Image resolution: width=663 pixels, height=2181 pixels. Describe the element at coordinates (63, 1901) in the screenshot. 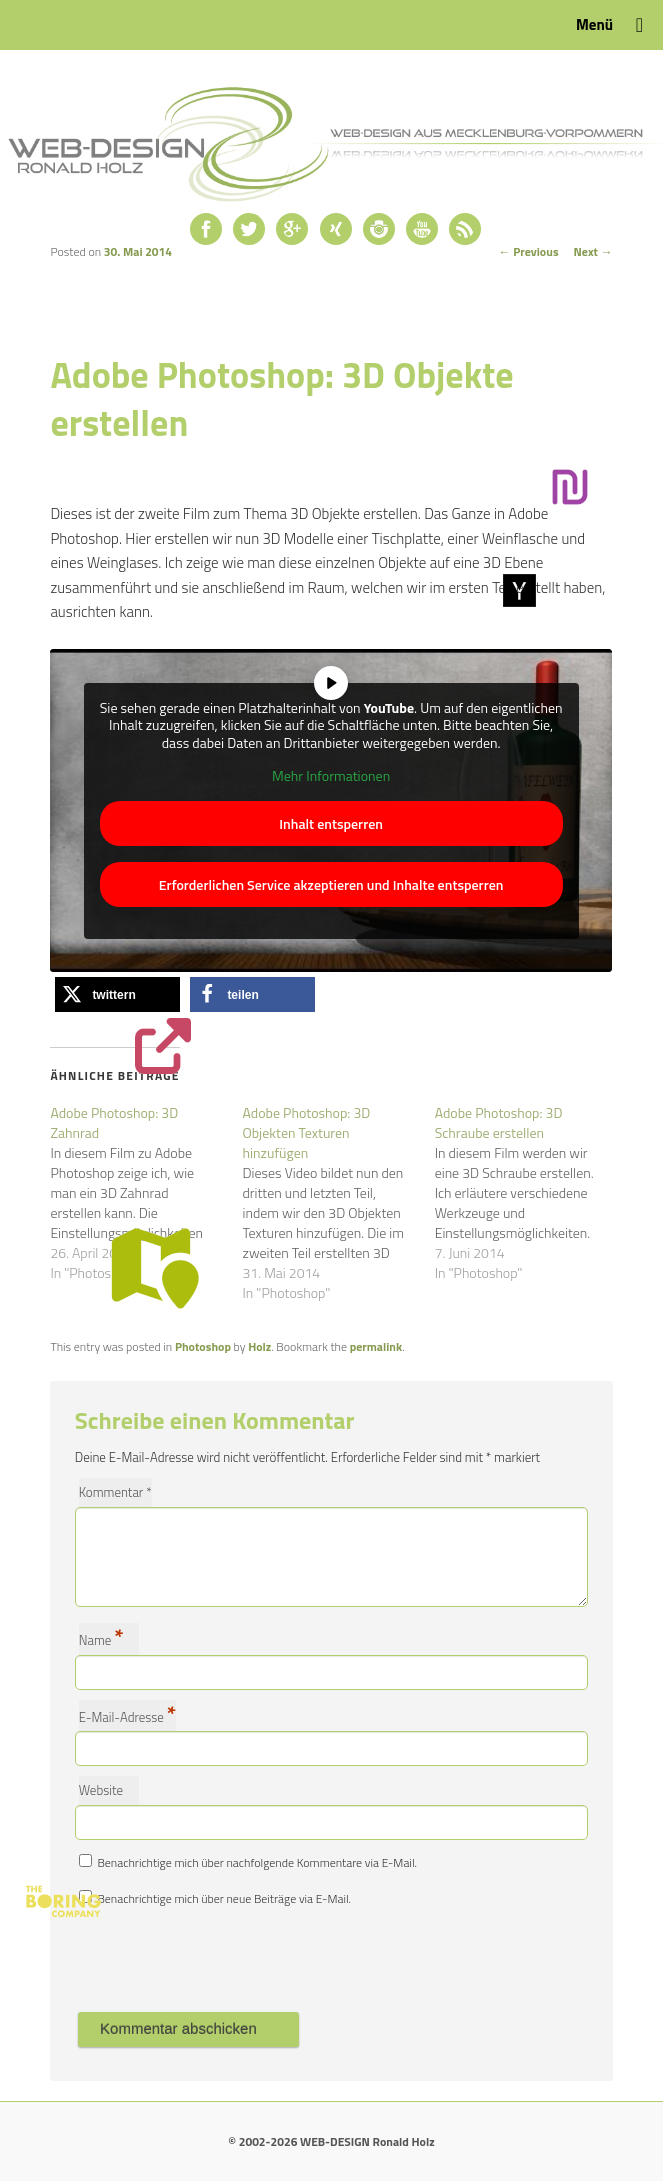

I see `the boring company logo` at that location.